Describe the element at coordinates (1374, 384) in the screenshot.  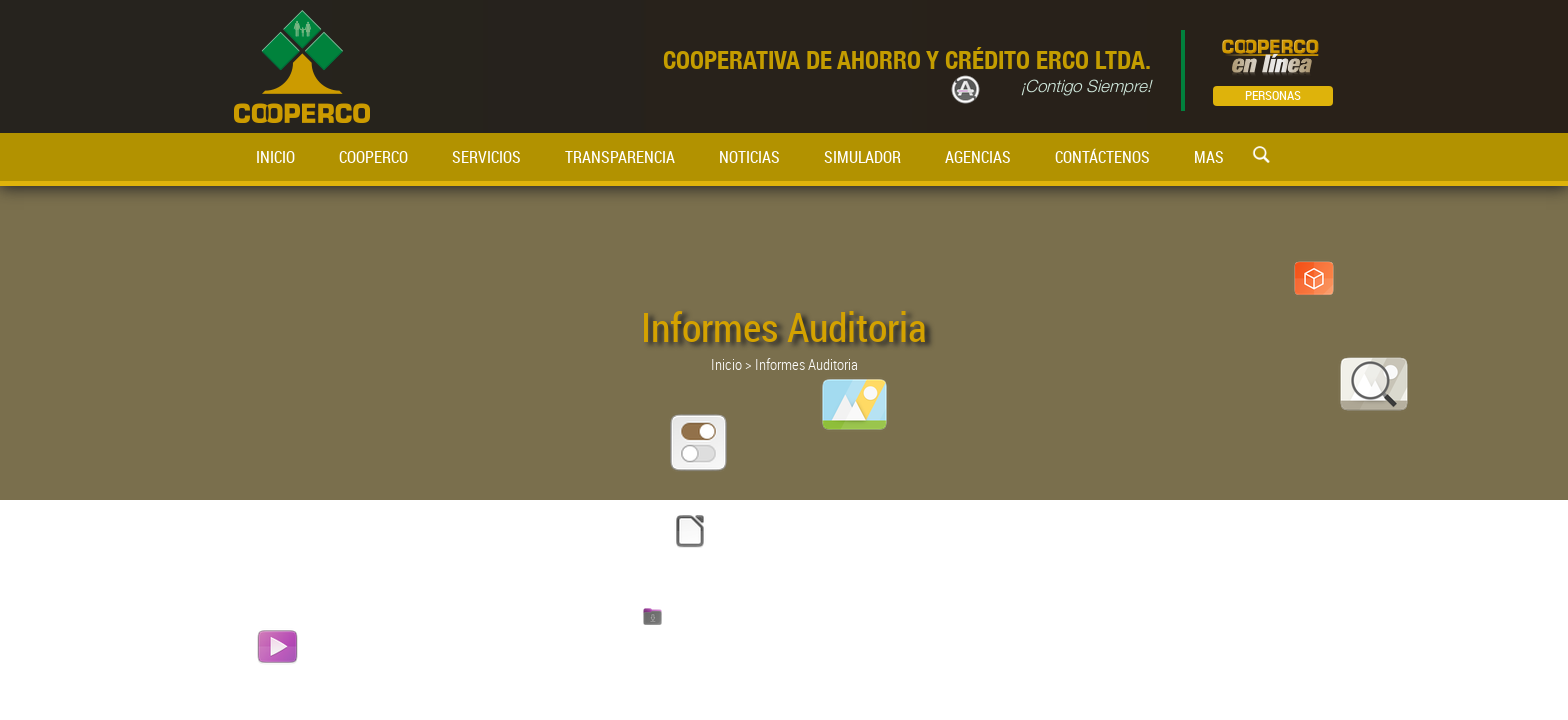
I see `open the image viewer application` at that location.